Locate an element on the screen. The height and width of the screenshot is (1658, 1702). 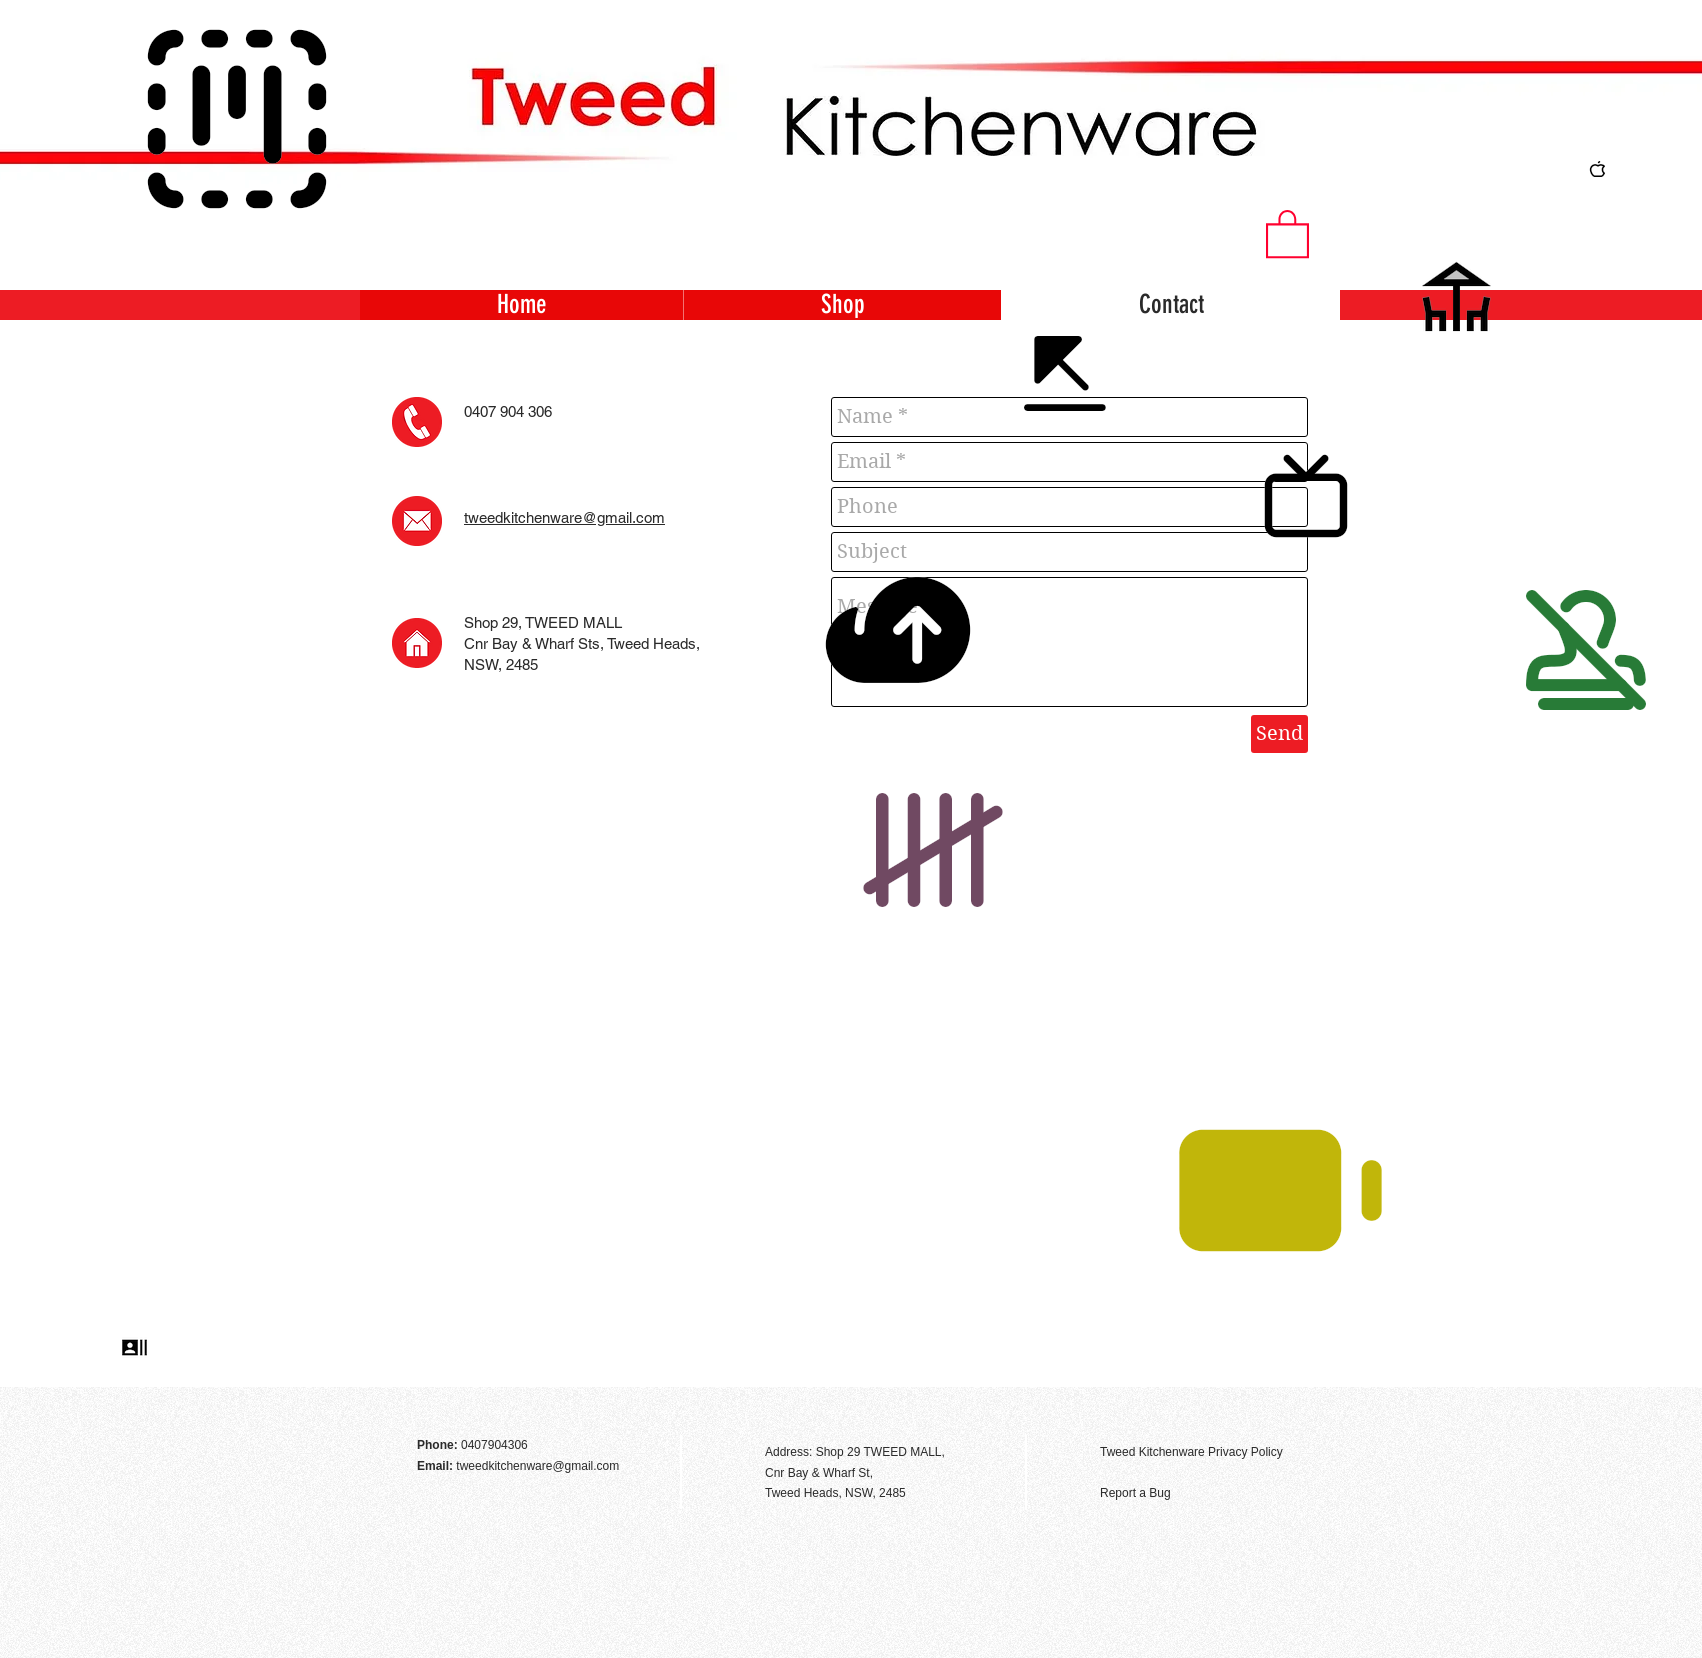
upload file to cloud storage is located at coordinates (898, 630).